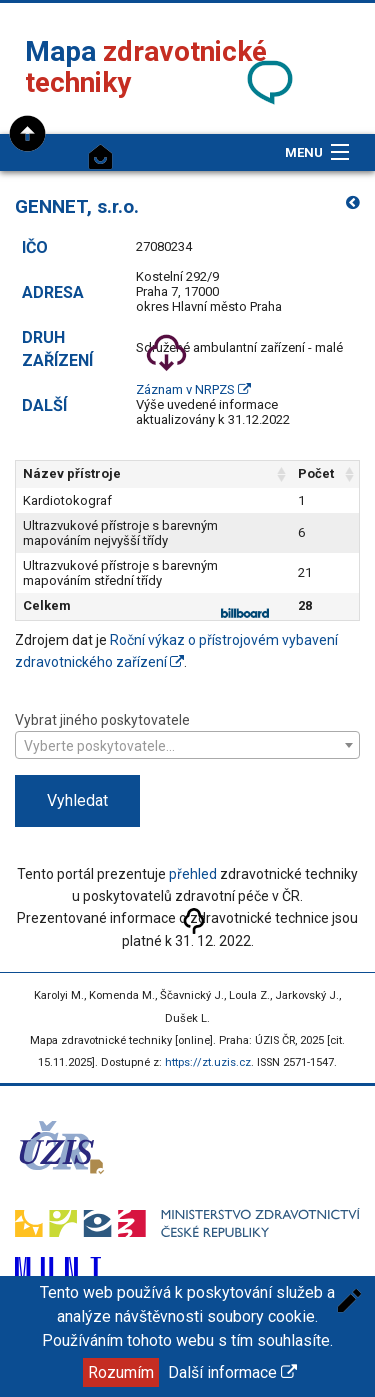 Image resolution: width=375 pixels, height=1397 pixels. What do you see at coordinates (27, 133) in the screenshot?
I see `upload a file or content` at bounding box center [27, 133].